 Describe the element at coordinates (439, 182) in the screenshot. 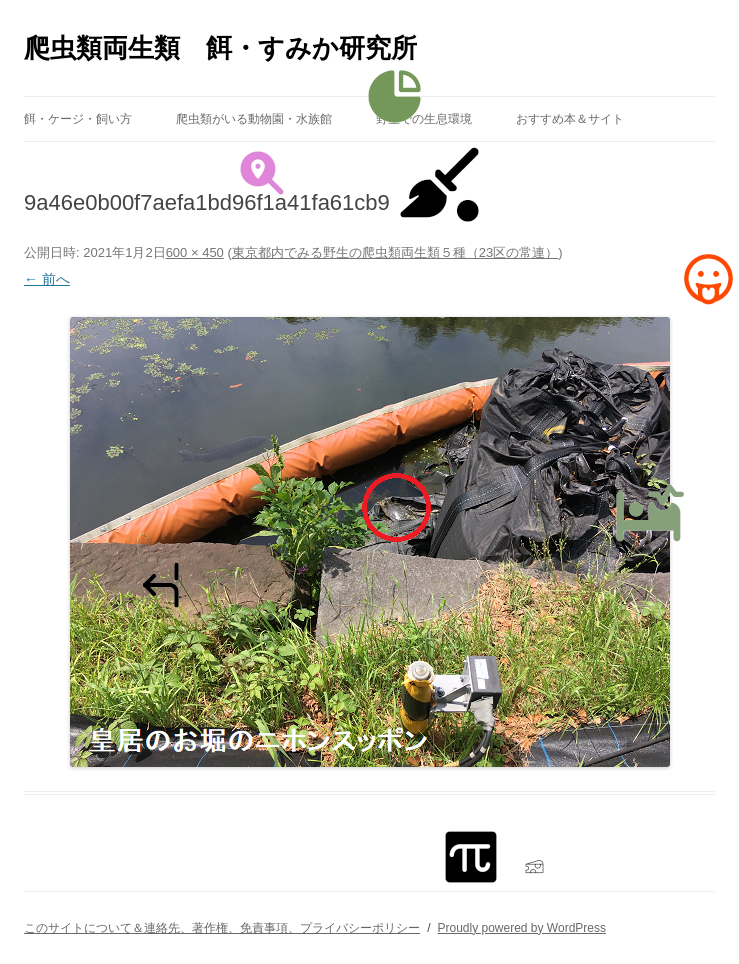

I see `access broomball game or sport features` at that location.